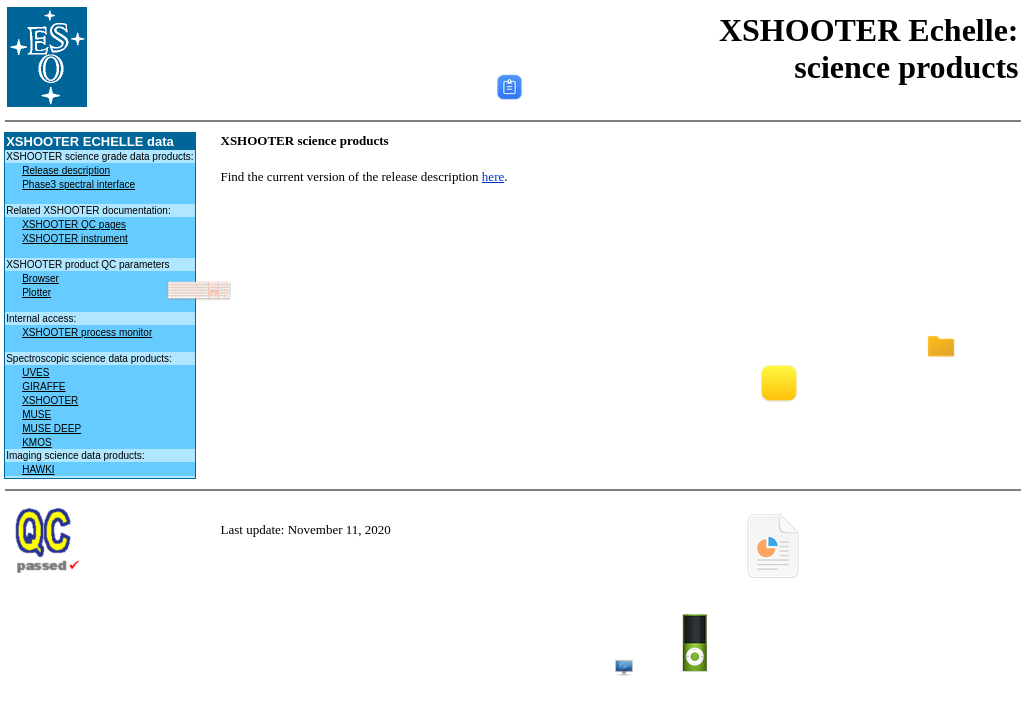 This screenshot has width=1023, height=720. Describe the element at coordinates (199, 290) in the screenshot. I see `apple magic keyboard with touch id in orange/pink` at that location.